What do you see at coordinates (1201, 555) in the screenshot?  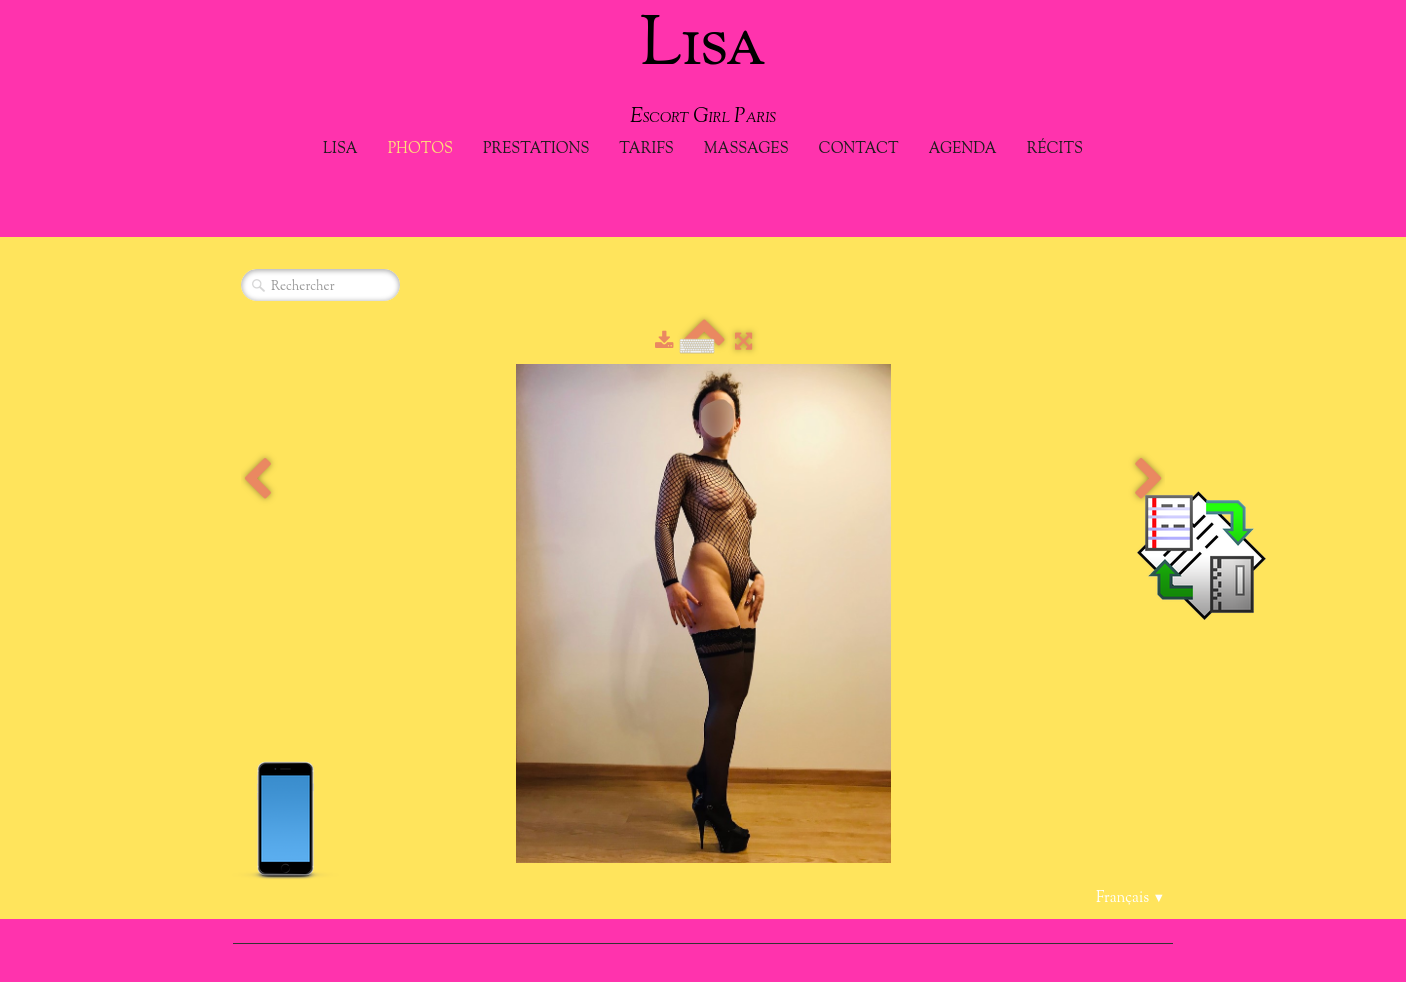 I see `convert between chinese text formats` at bounding box center [1201, 555].